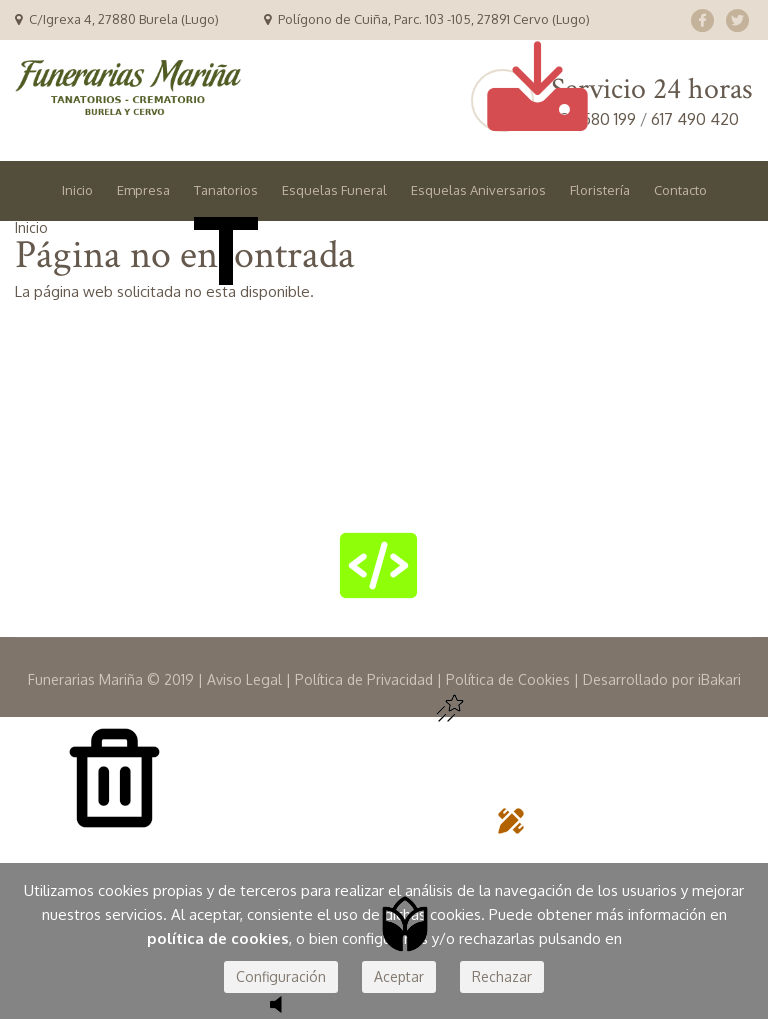  What do you see at coordinates (378, 565) in the screenshot?
I see `view or edit source code` at bounding box center [378, 565].